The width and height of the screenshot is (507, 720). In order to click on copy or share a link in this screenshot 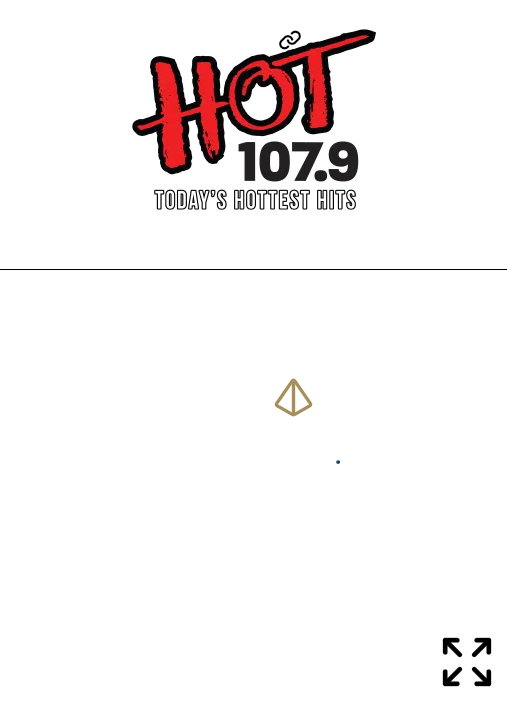, I will do `click(290, 40)`.